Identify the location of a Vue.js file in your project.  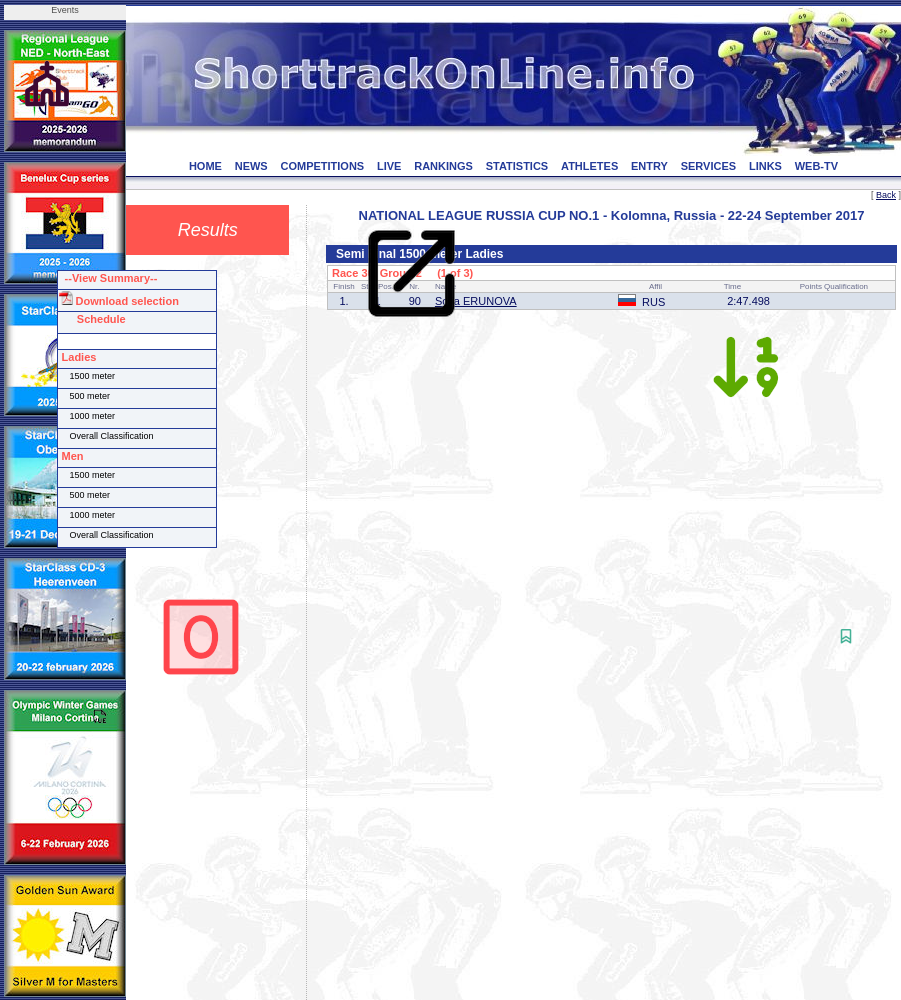
(100, 717).